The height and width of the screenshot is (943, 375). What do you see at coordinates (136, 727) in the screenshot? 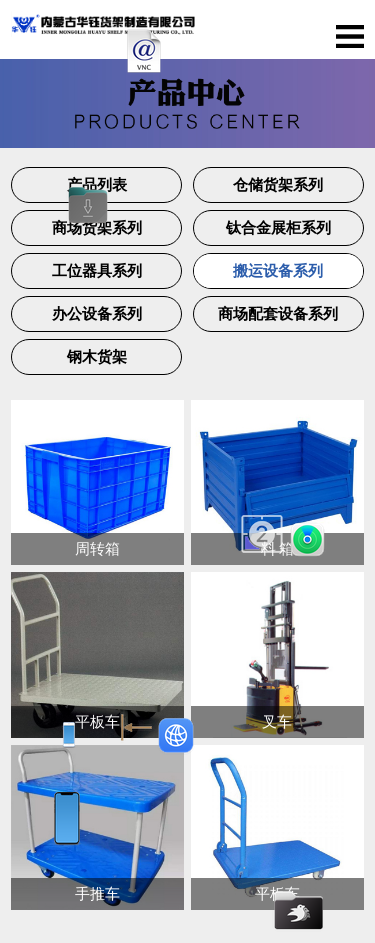
I see `go to the first item in a list or sequence` at bounding box center [136, 727].